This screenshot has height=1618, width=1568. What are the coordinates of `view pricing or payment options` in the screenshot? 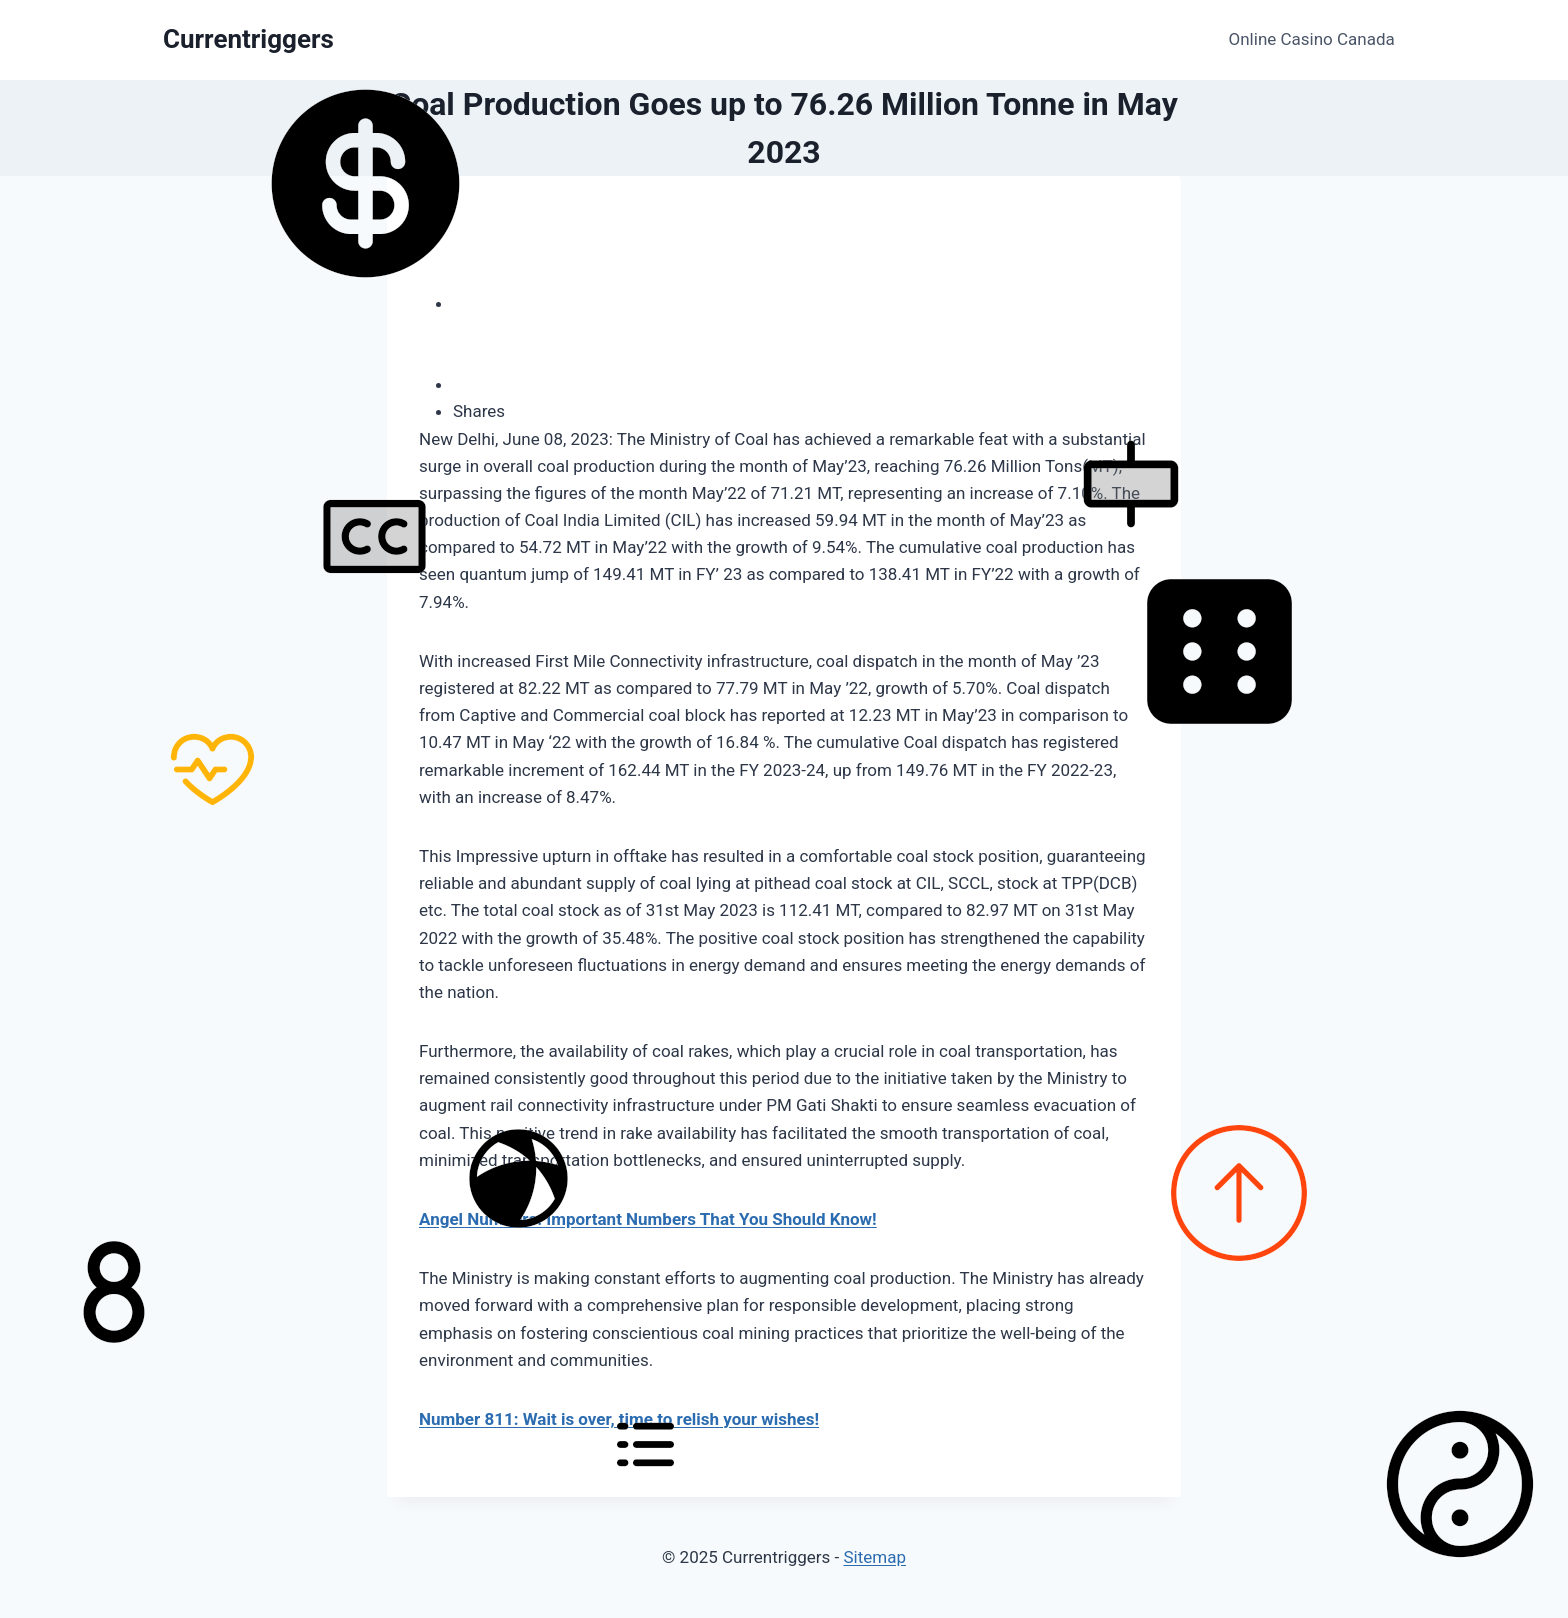 It's located at (365, 183).